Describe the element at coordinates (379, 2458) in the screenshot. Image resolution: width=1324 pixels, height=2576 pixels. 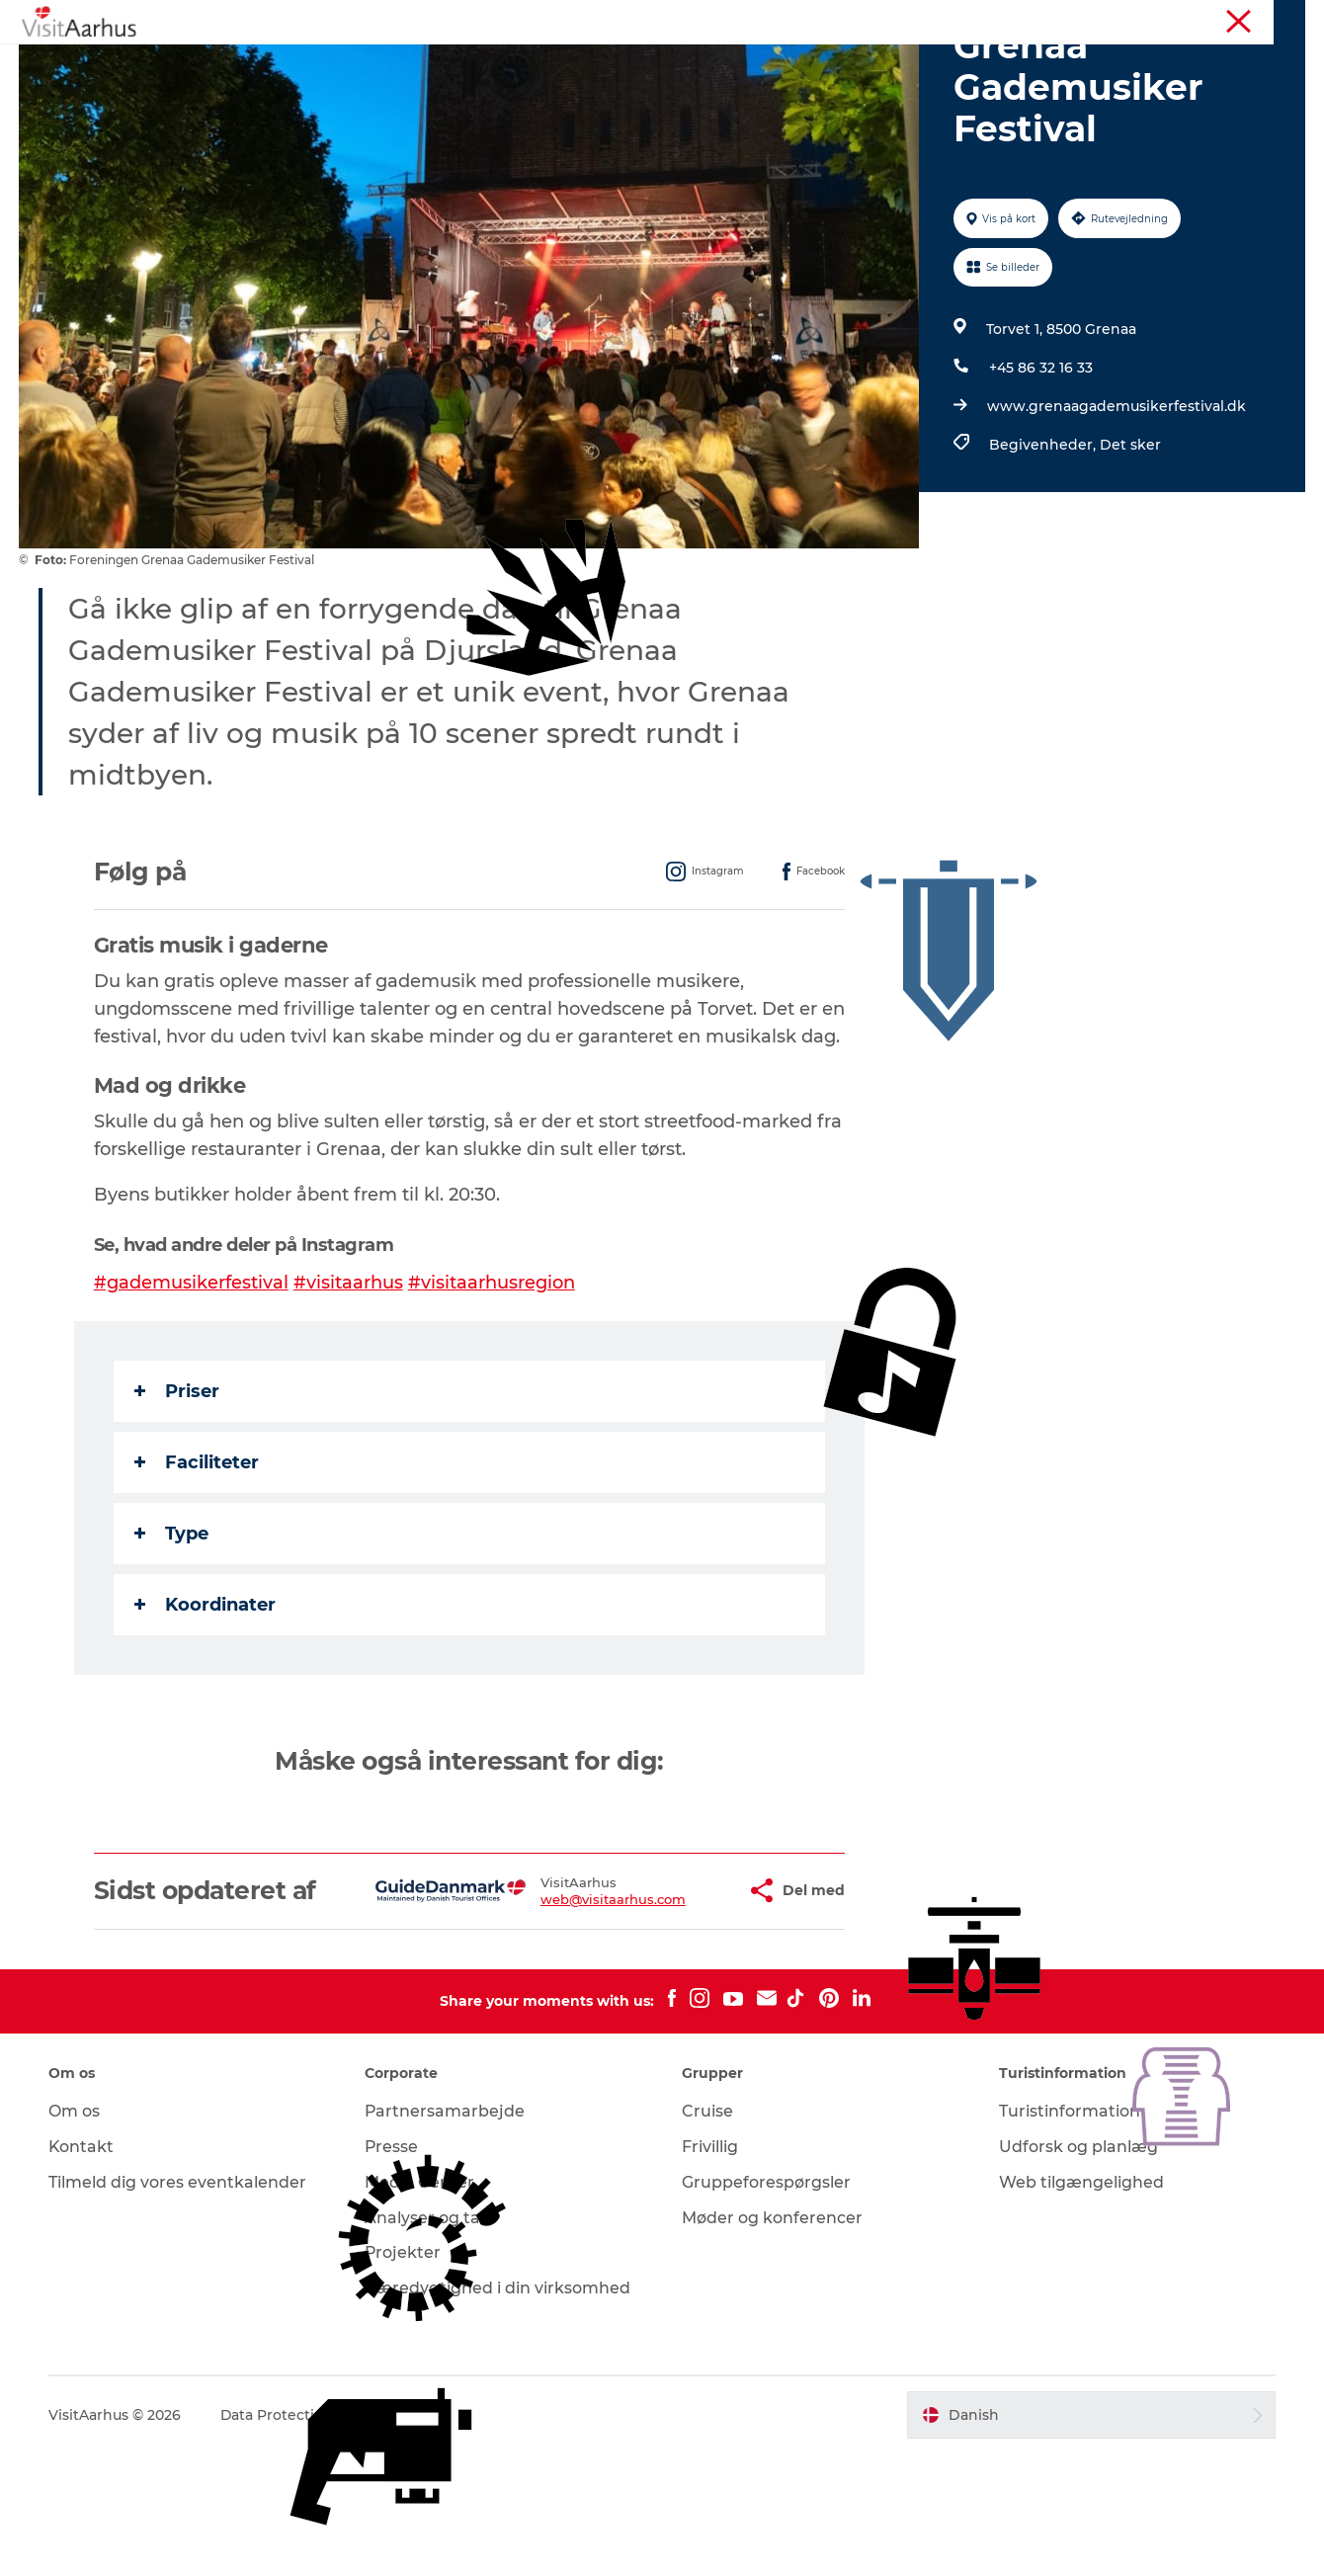
I see `select bolter weapon in game inventory` at that location.